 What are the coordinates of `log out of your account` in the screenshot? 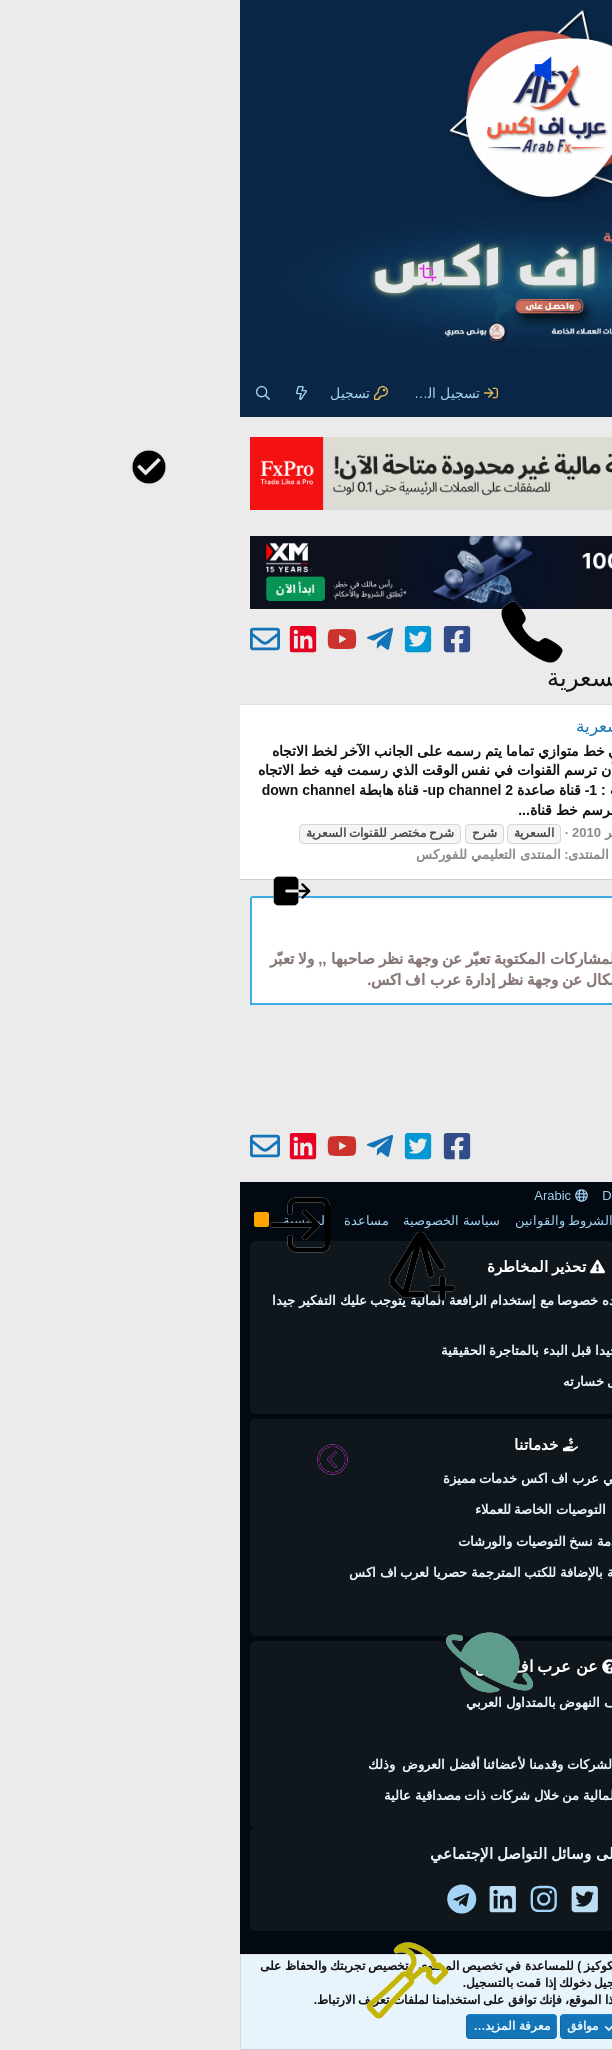 It's located at (292, 891).